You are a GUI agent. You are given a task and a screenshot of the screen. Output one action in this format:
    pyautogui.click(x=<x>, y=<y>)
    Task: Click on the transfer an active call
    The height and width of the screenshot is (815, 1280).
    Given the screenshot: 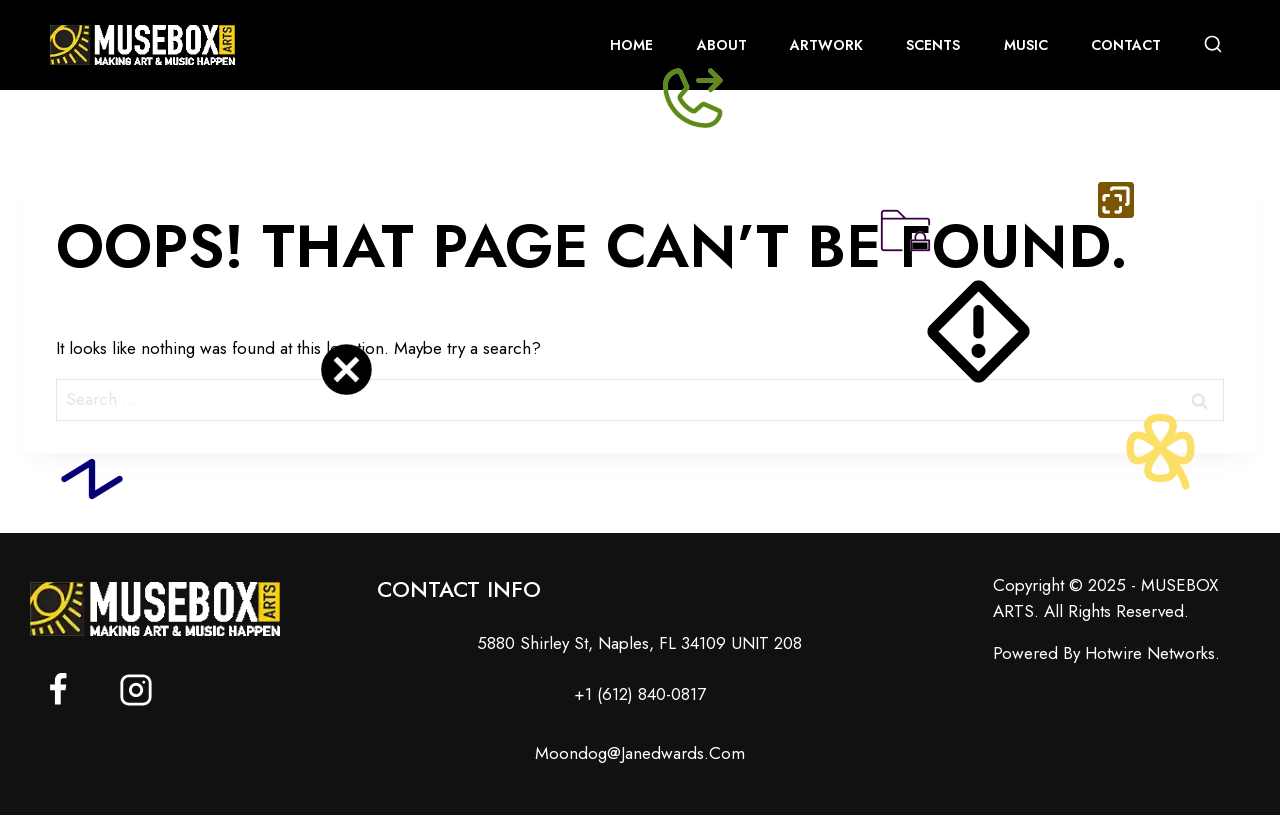 What is the action you would take?
    pyautogui.click(x=694, y=97)
    